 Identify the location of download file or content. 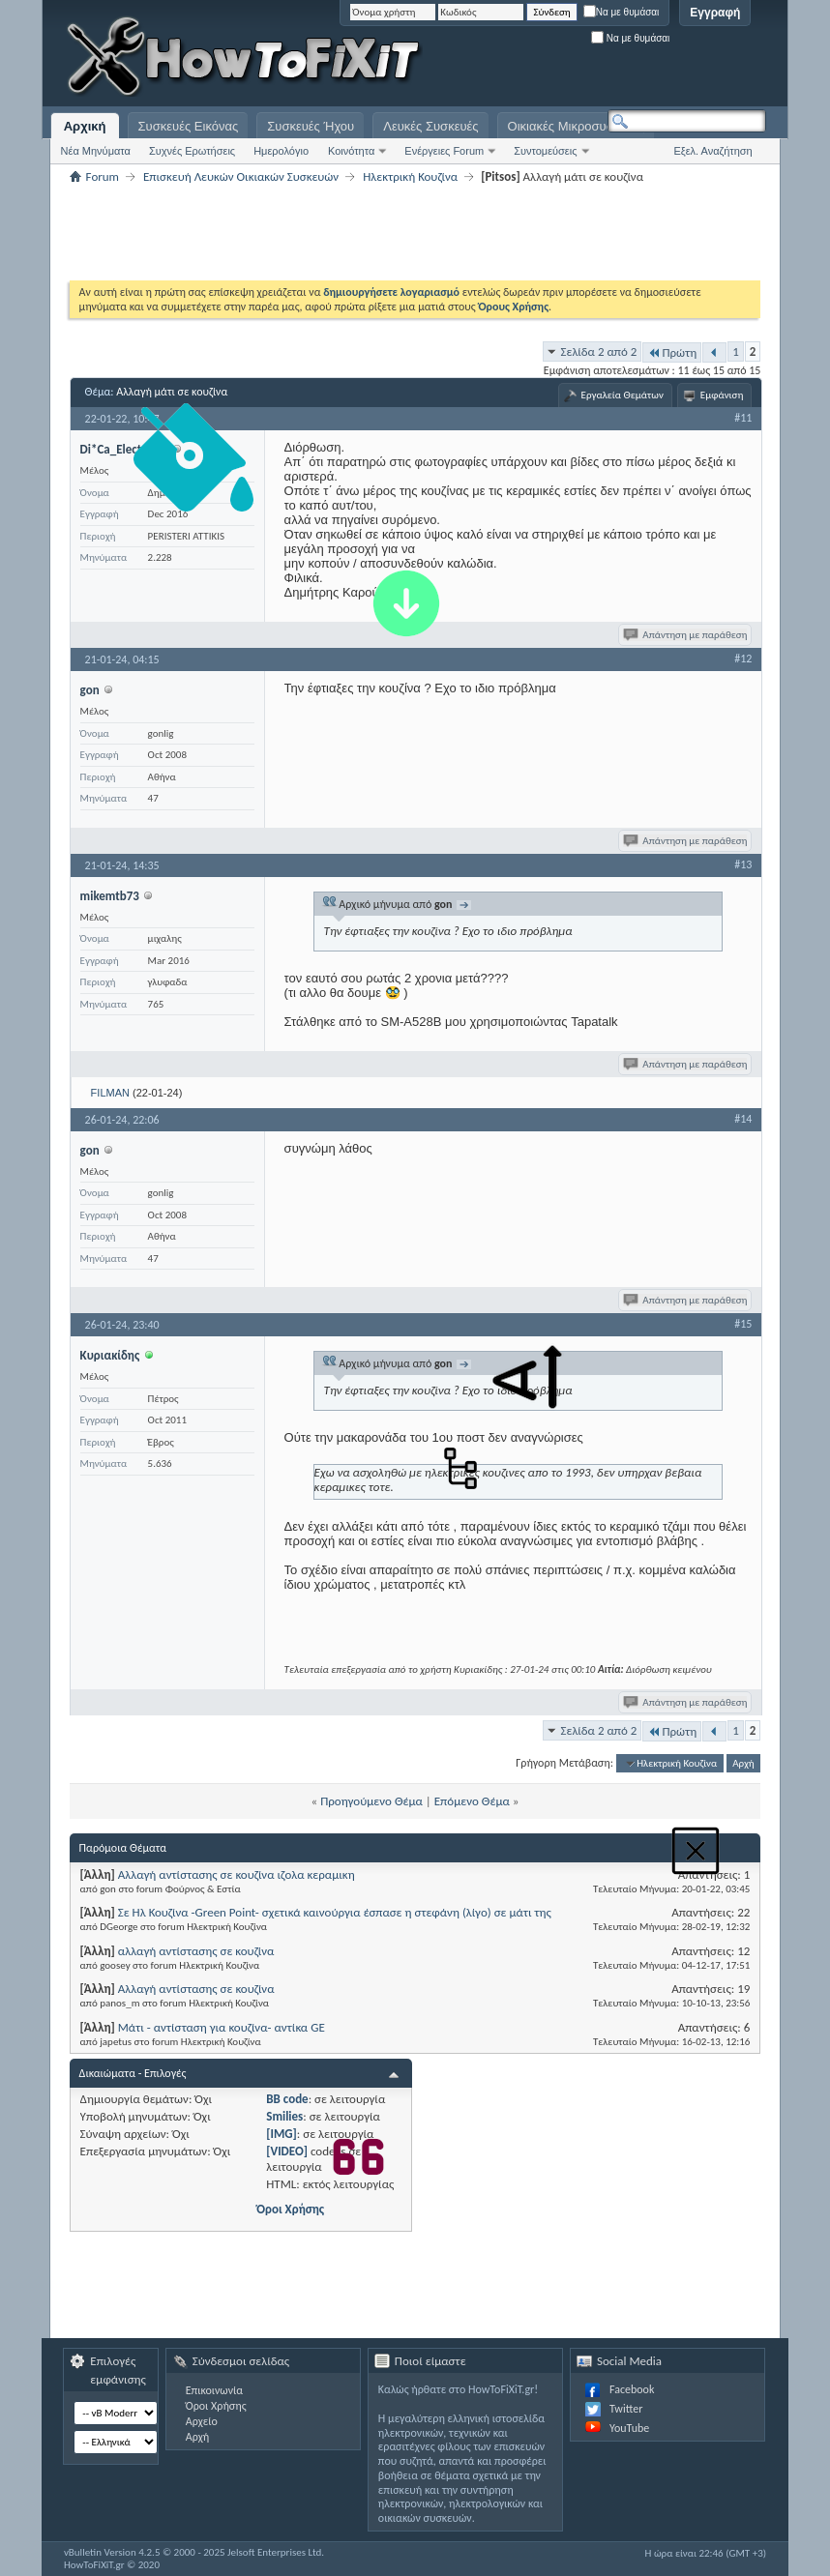
(406, 603).